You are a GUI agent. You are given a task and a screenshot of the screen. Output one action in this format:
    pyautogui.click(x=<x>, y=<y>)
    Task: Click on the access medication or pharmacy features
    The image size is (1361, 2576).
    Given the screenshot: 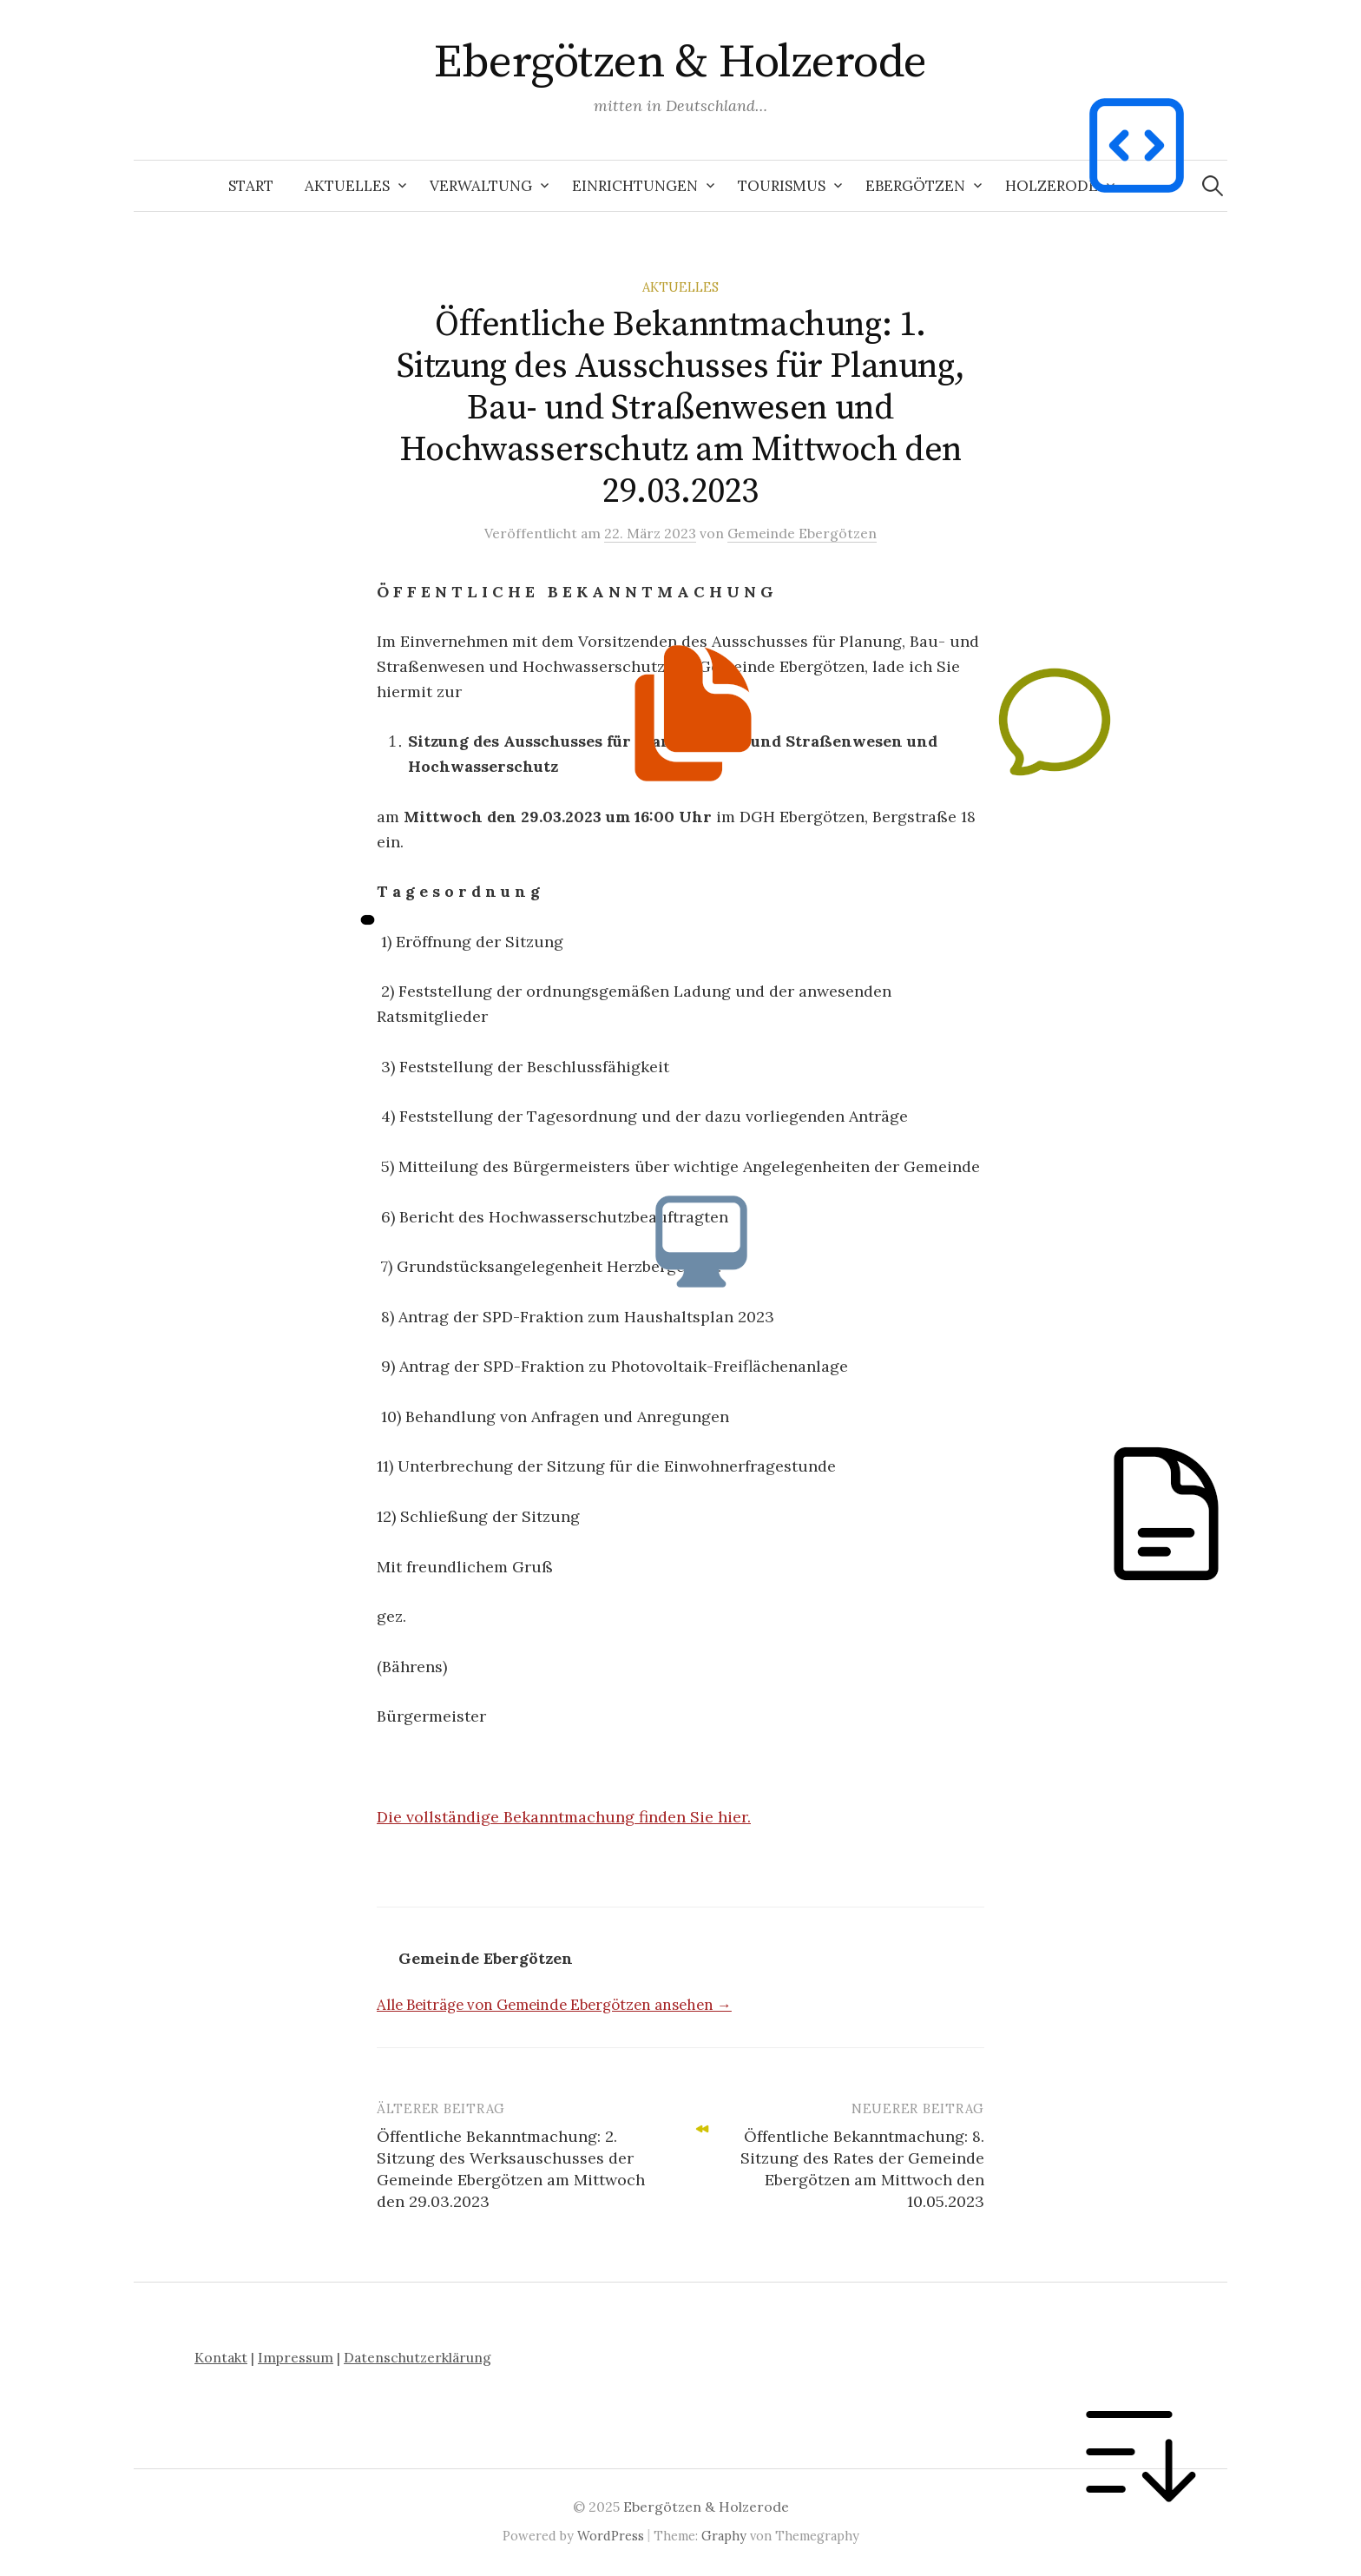 What is the action you would take?
    pyautogui.click(x=367, y=919)
    